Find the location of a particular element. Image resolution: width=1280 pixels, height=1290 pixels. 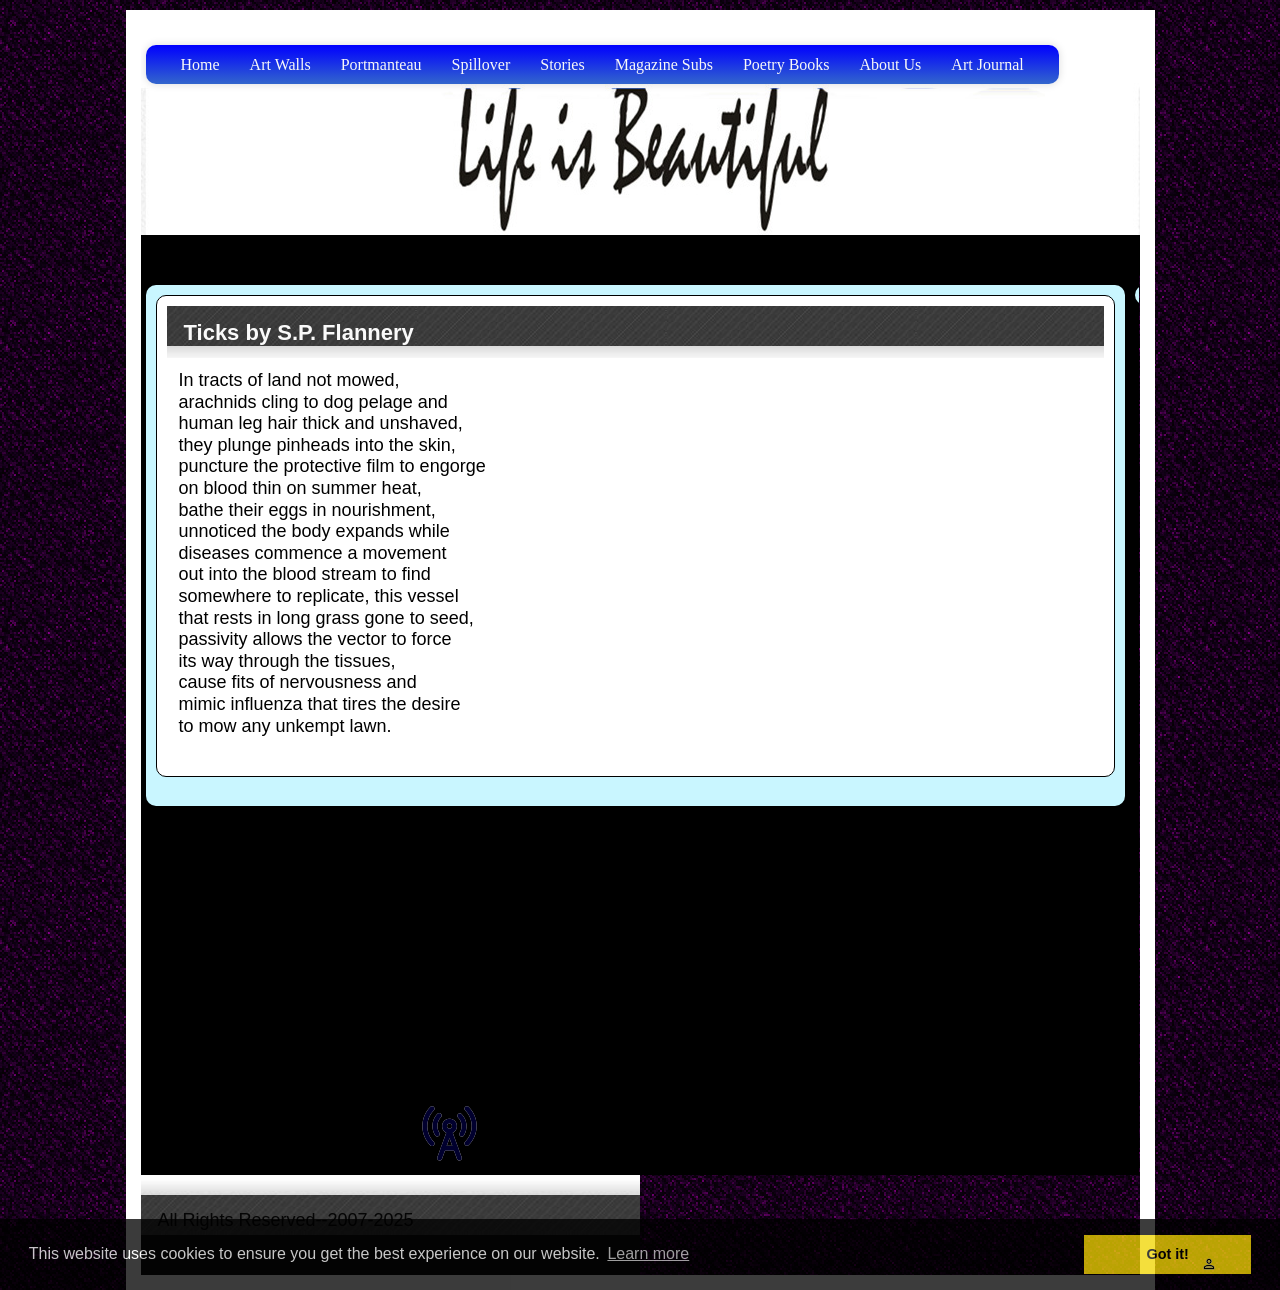

view your profile is located at coordinates (1209, 1264).